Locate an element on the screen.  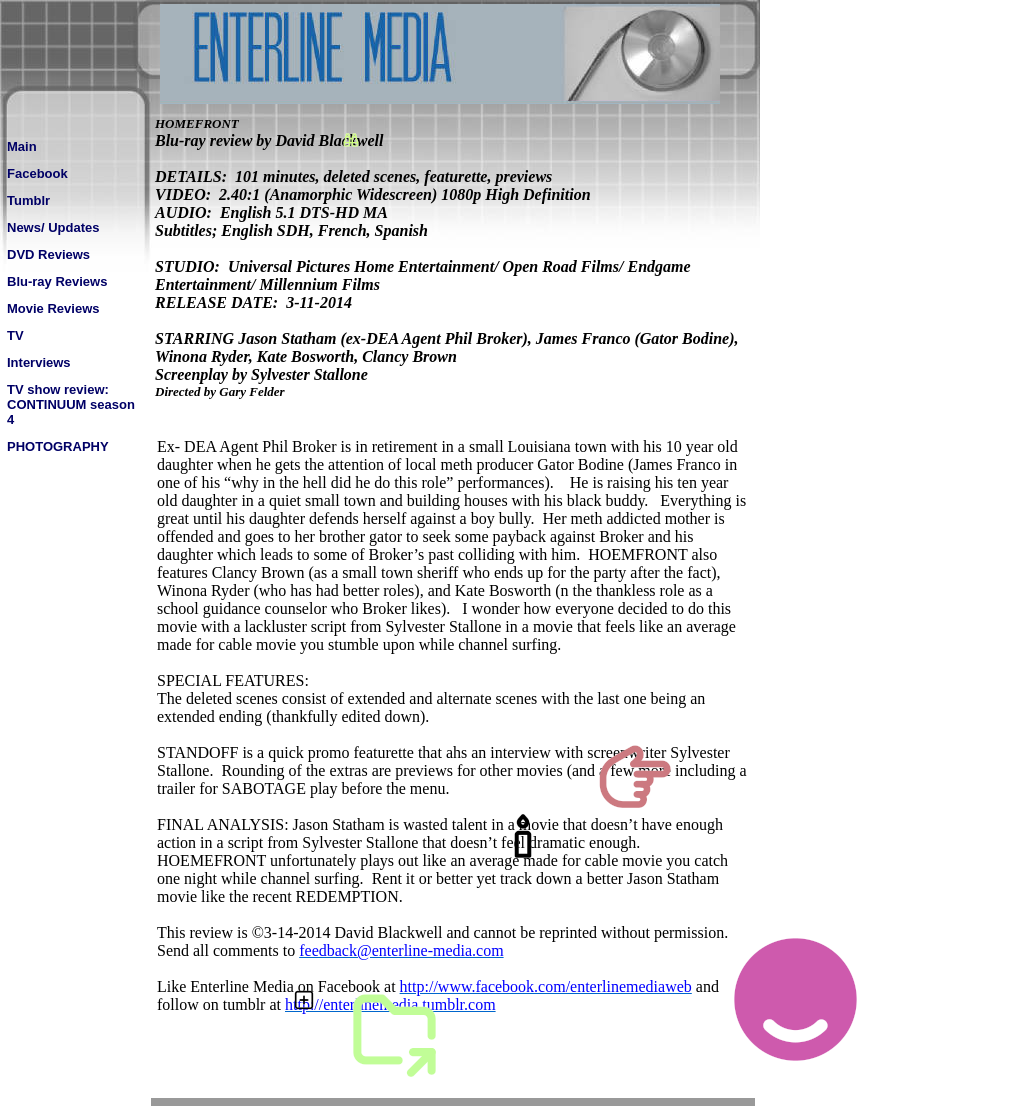
search or explore content is located at coordinates (351, 140).